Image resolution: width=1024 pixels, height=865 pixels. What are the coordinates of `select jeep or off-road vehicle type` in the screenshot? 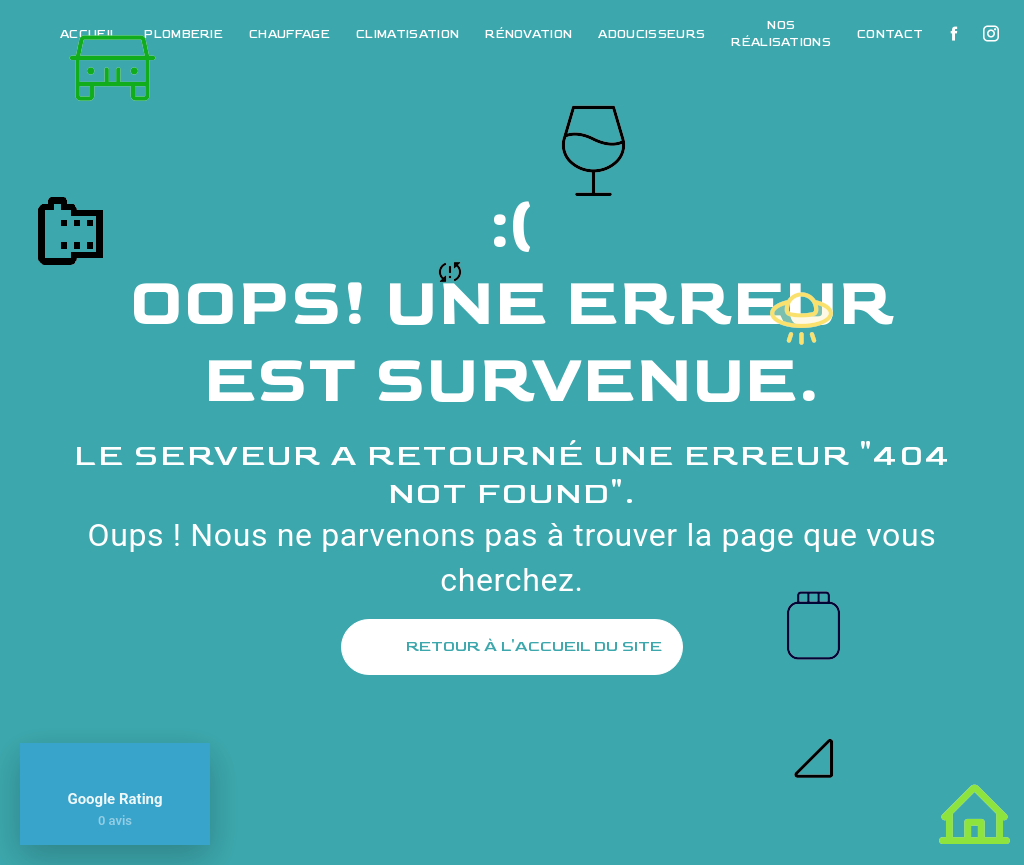 It's located at (112, 69).